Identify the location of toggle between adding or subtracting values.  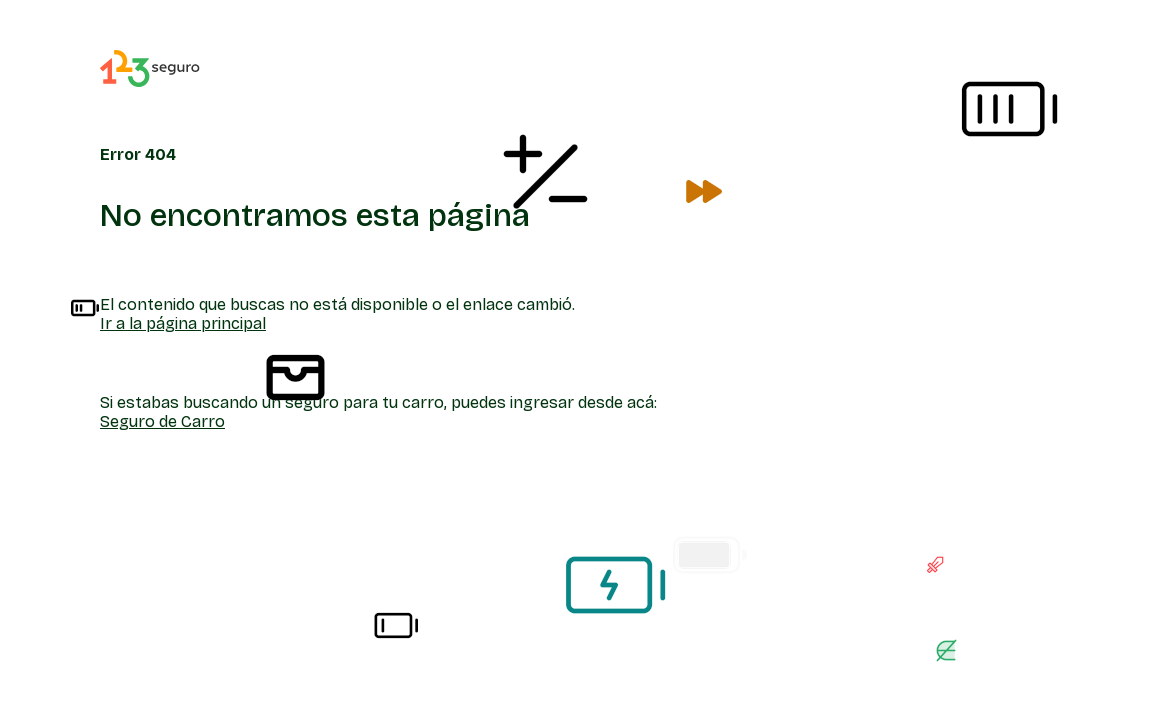
(545, 176).